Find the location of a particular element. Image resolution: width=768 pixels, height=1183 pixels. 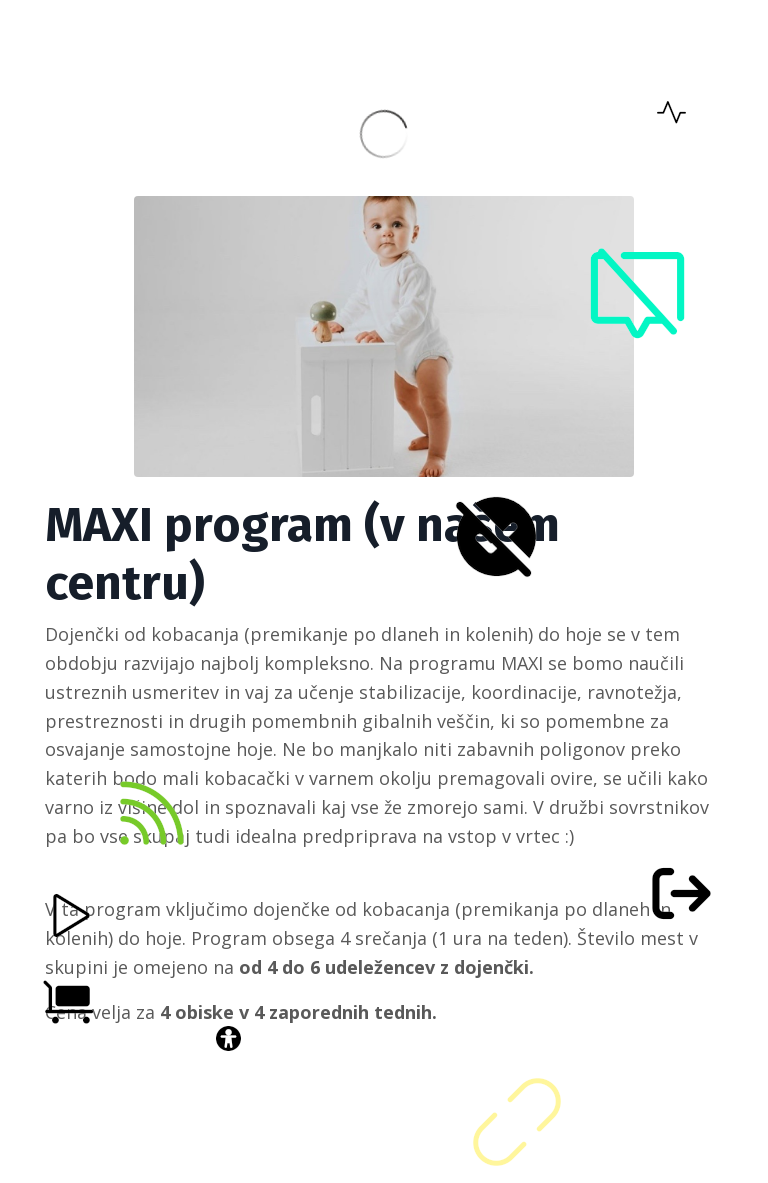

indicates content is unpublished or hidden from public view is located at coordinates (496, 536).